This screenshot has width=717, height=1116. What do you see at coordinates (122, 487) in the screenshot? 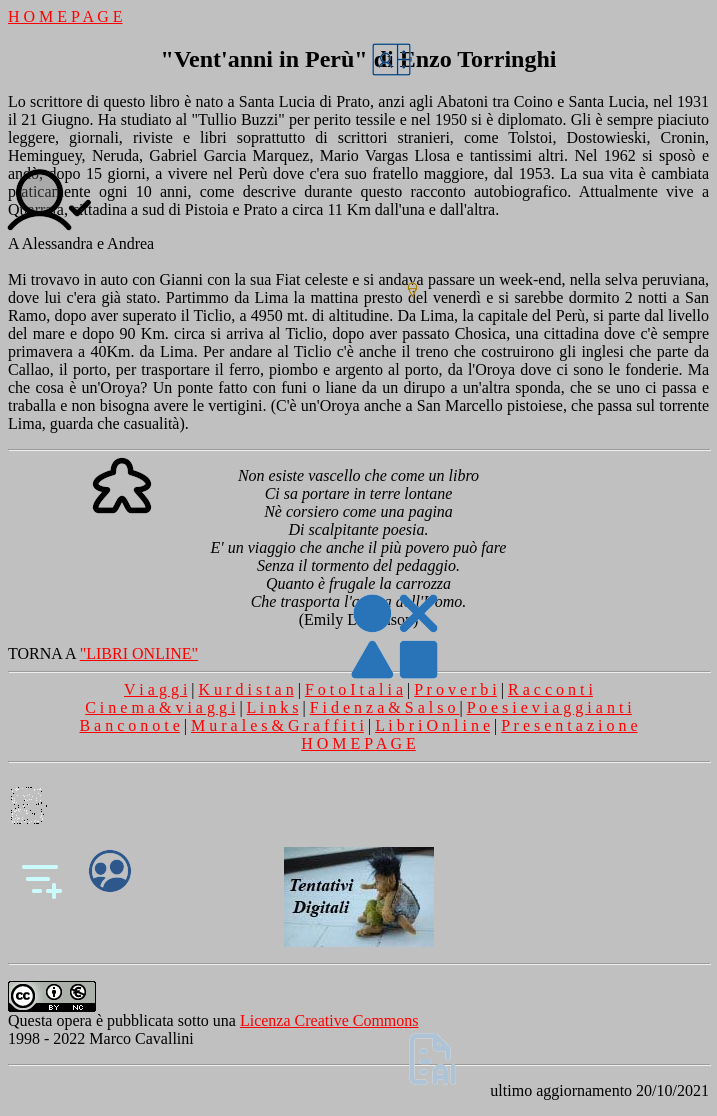
I see `access board game or tabletop gaming features` at bounding box center [122, 487].